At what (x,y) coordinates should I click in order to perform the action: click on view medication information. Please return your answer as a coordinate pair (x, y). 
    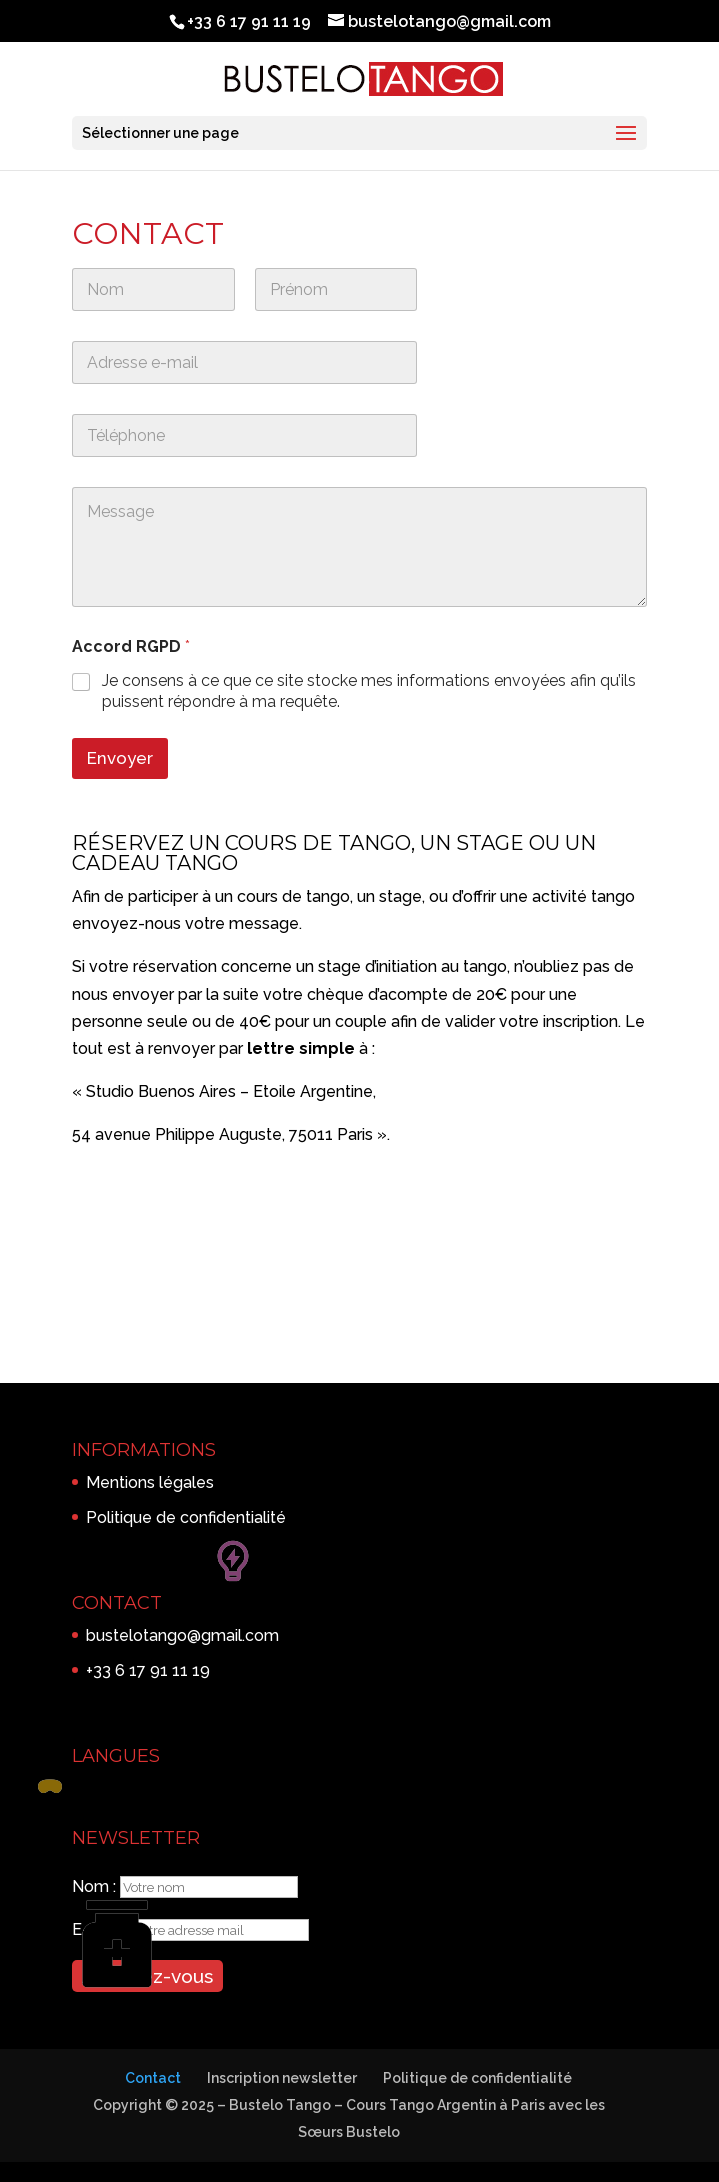
    Looking at the image, I should click on (117, 1944).